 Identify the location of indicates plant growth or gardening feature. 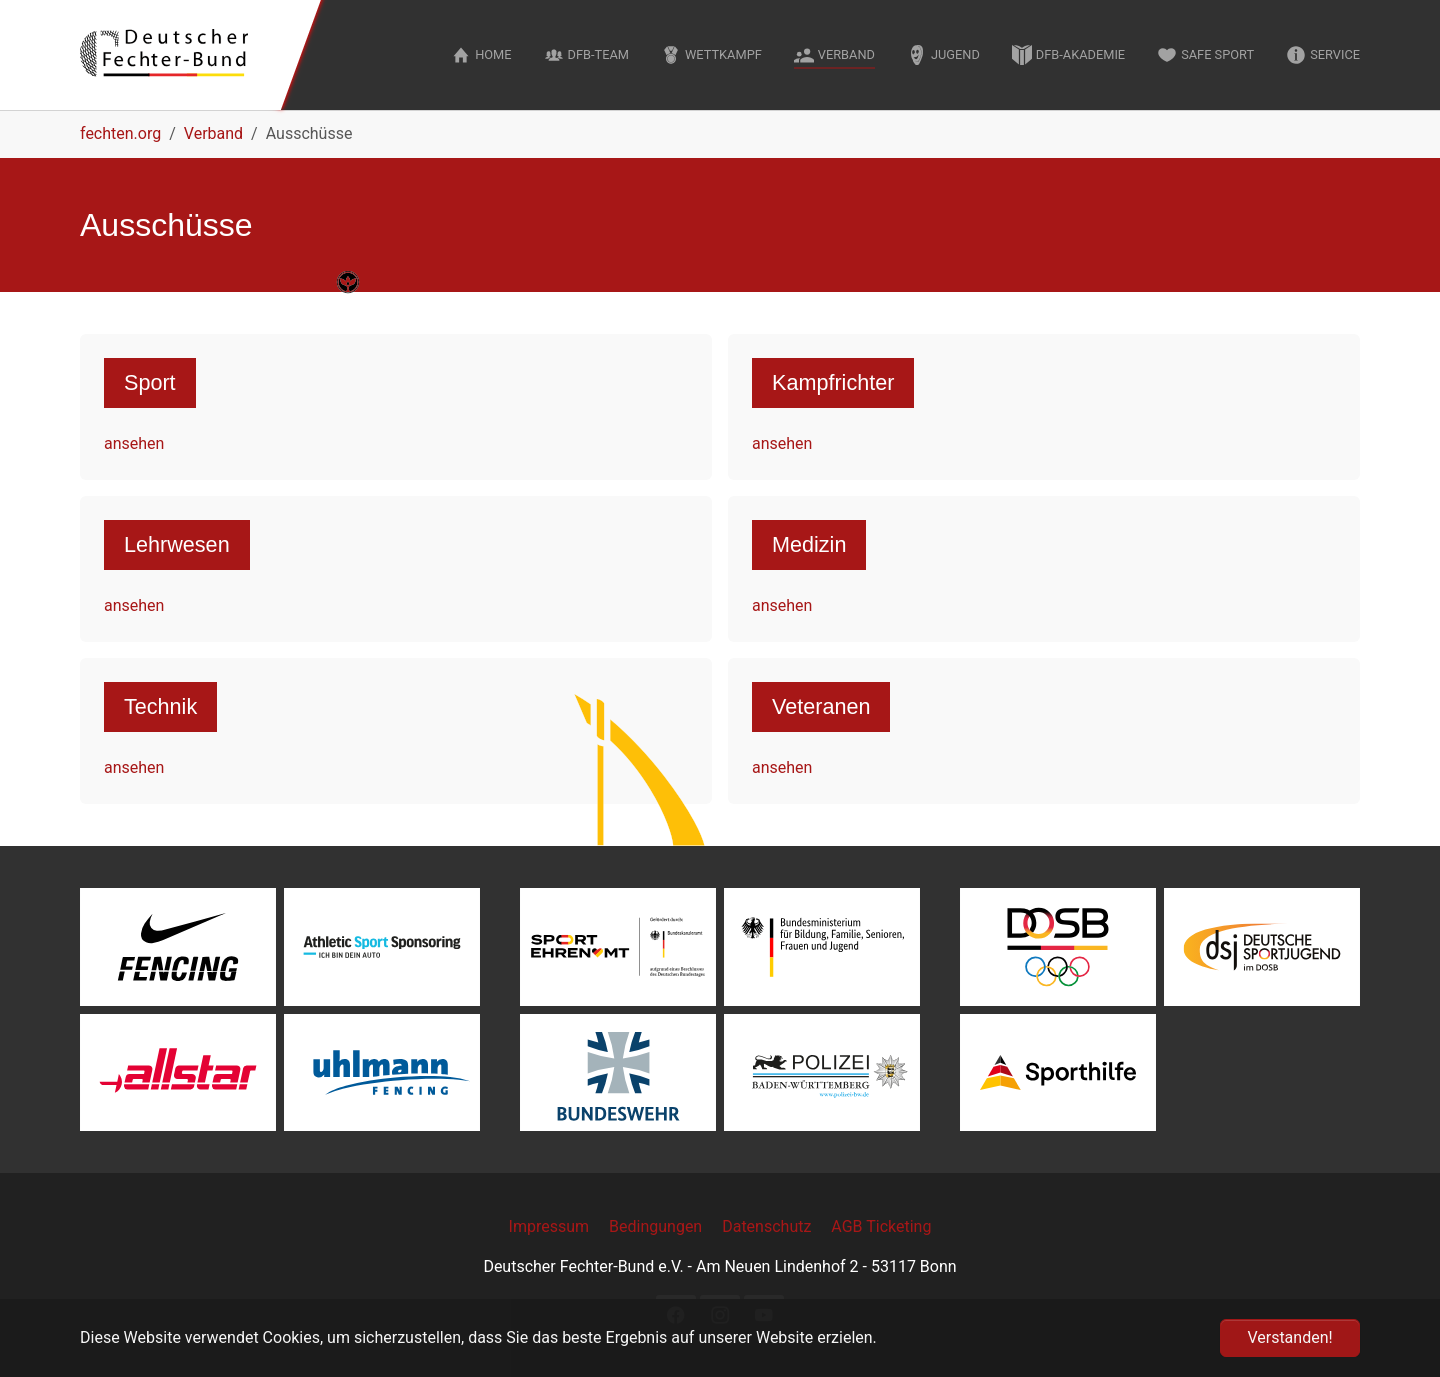
(348, 282).